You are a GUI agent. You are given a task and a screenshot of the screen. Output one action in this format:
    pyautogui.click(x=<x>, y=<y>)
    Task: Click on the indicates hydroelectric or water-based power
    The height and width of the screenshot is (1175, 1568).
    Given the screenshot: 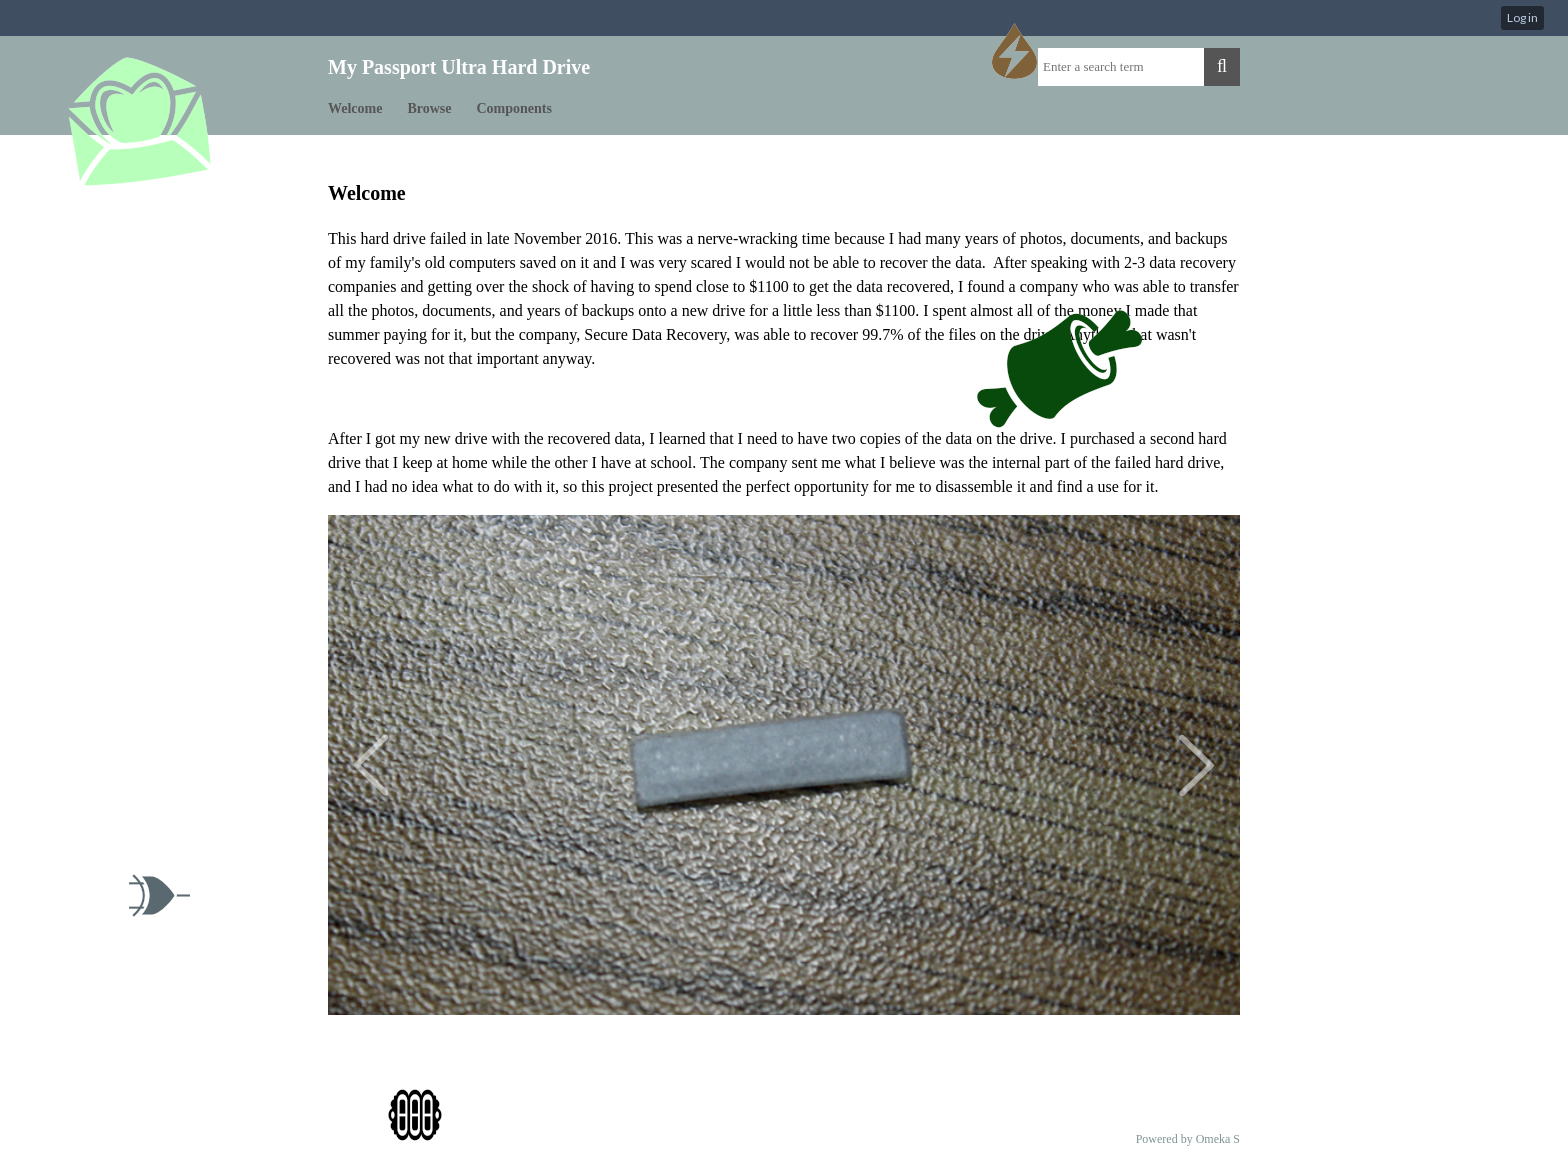 What is the action you would take?
    pyautogui.click(x=1014, y=50)
    